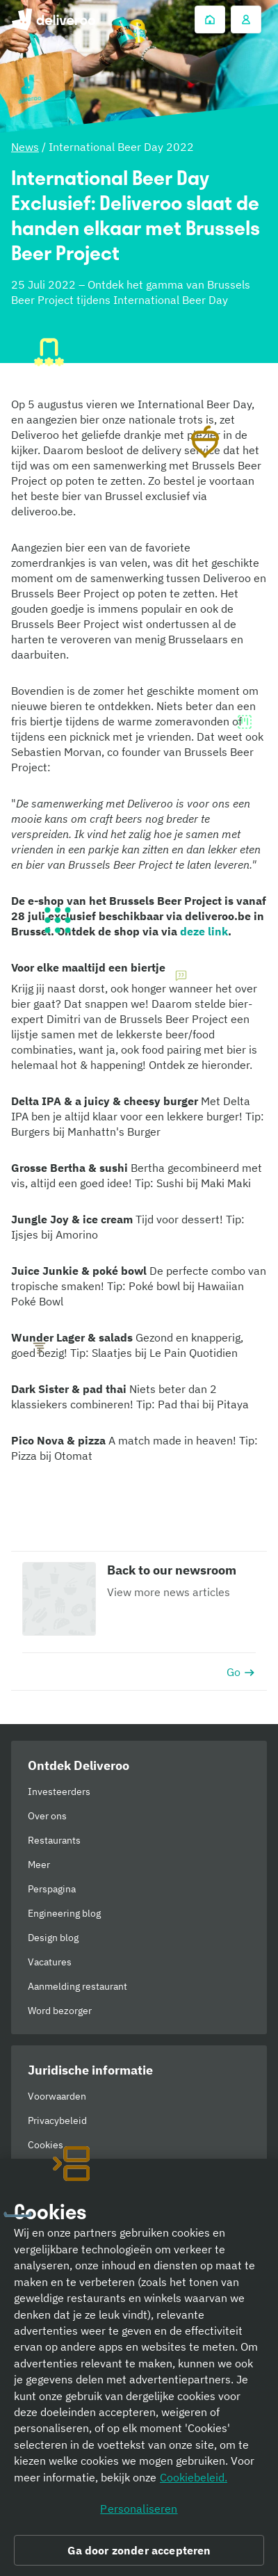 The height and width of the screenshot is (2576, 278). What do you see at coordinates (245, 722) in the screenshot?
I see `create a new kanban board` at bounding box center [245, 722].